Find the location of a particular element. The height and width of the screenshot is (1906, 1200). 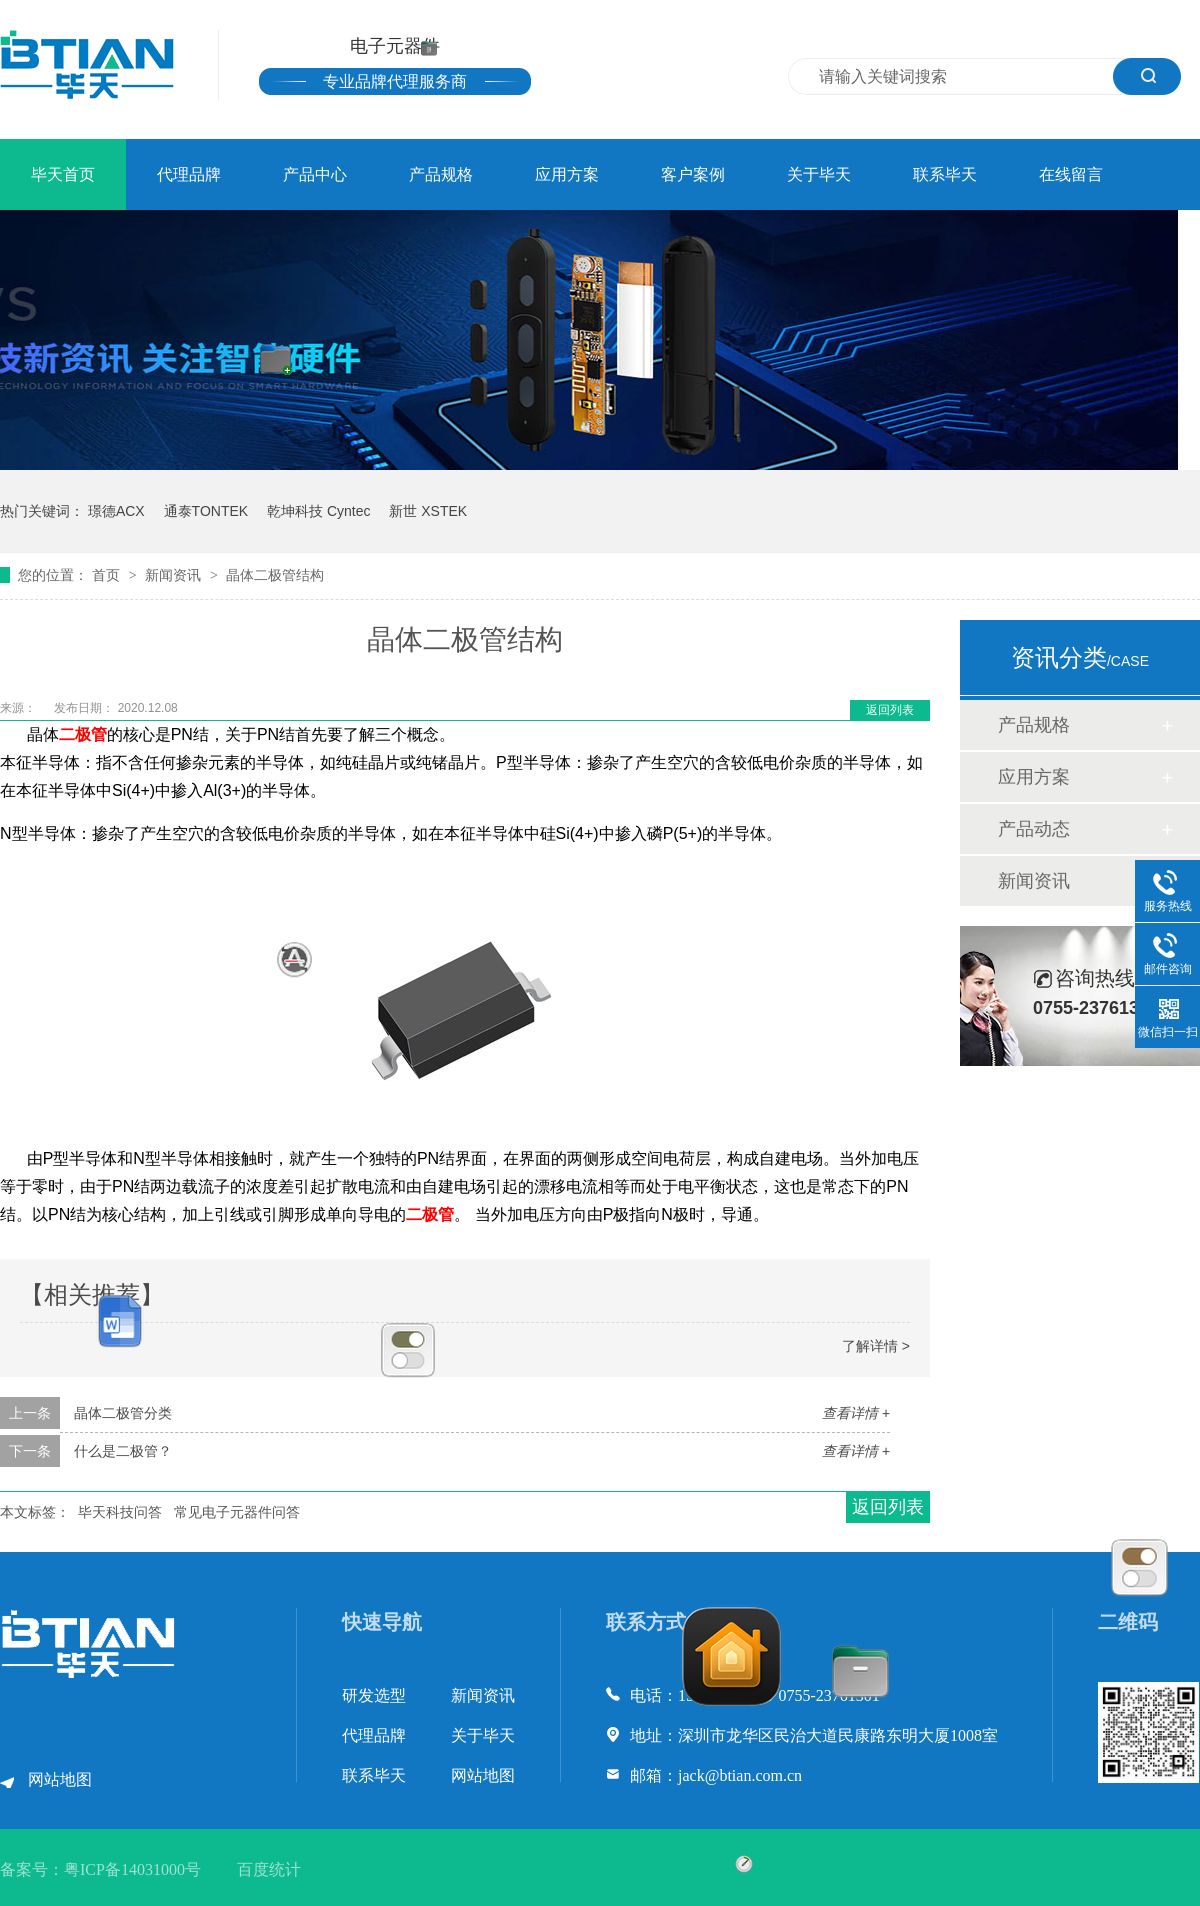

open the file manager application is located at coordinates (860, 1671).